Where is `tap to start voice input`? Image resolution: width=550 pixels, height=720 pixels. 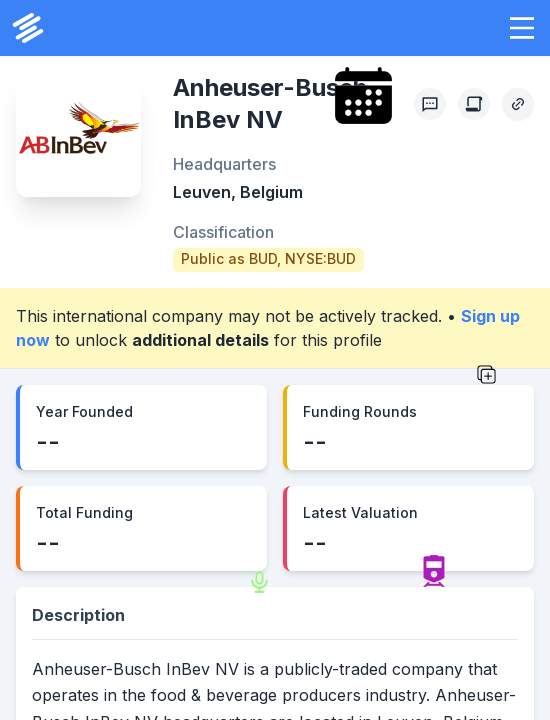 tap to start voice input is located at coordinates (259, 582).